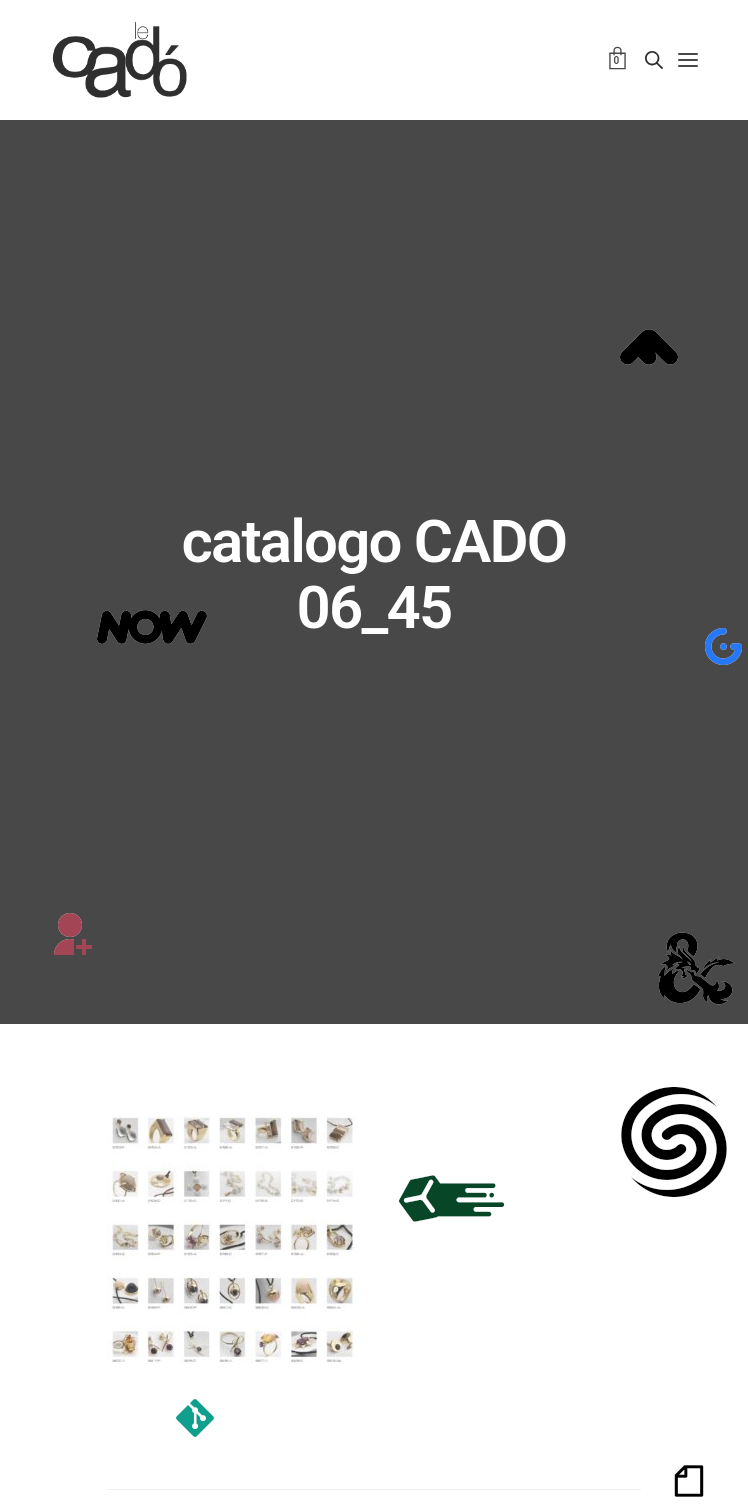 This screenshot has height=1507, width=748. What do you see at coordinates (723, 646) in the screenshot?
I see `gridsome framework logo` at bounding box center [723, 646].